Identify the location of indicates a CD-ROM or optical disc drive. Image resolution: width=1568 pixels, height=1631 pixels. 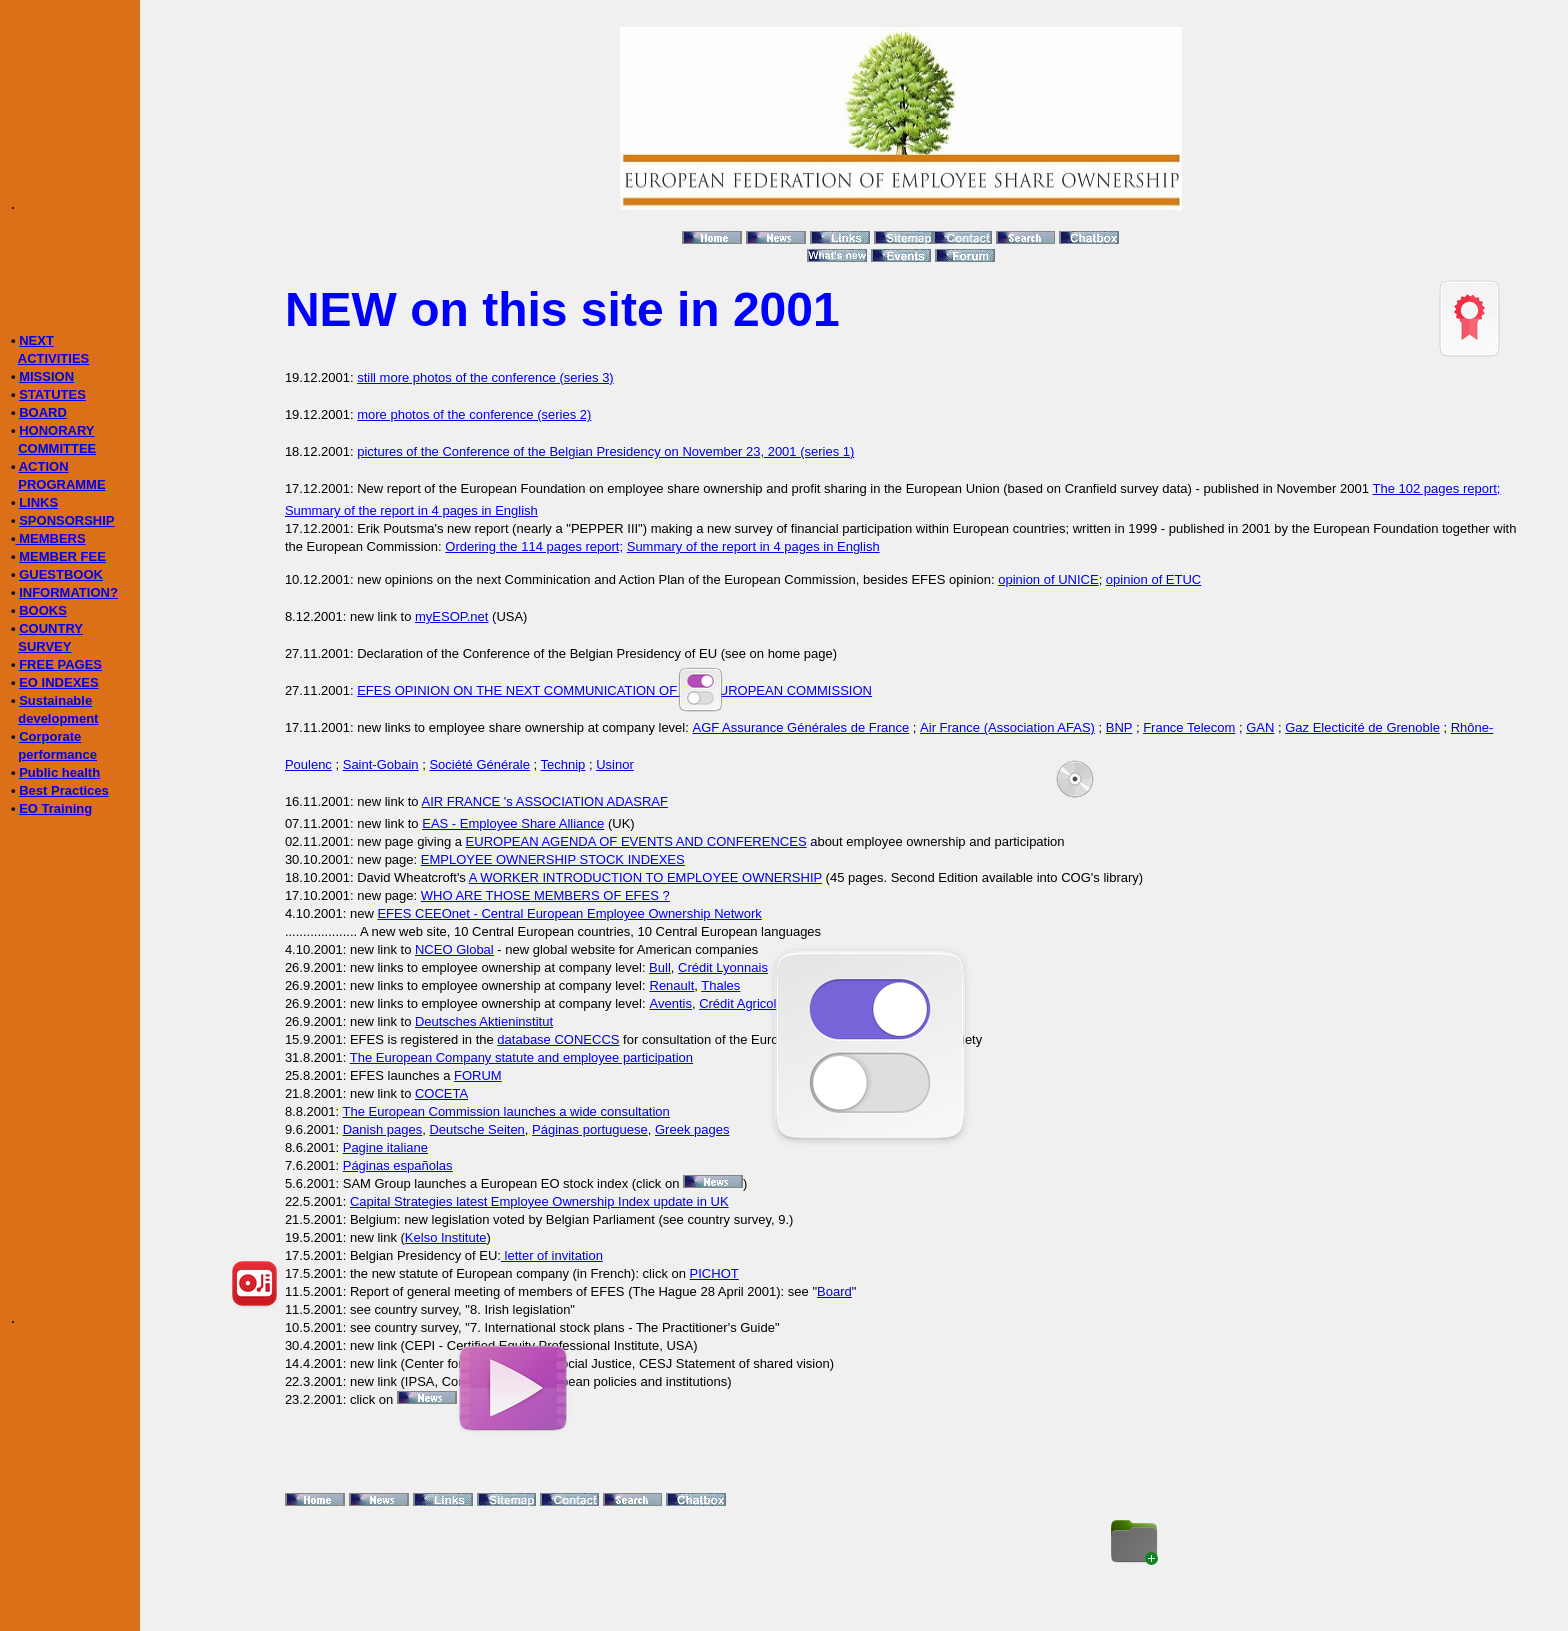
(1075, 779).